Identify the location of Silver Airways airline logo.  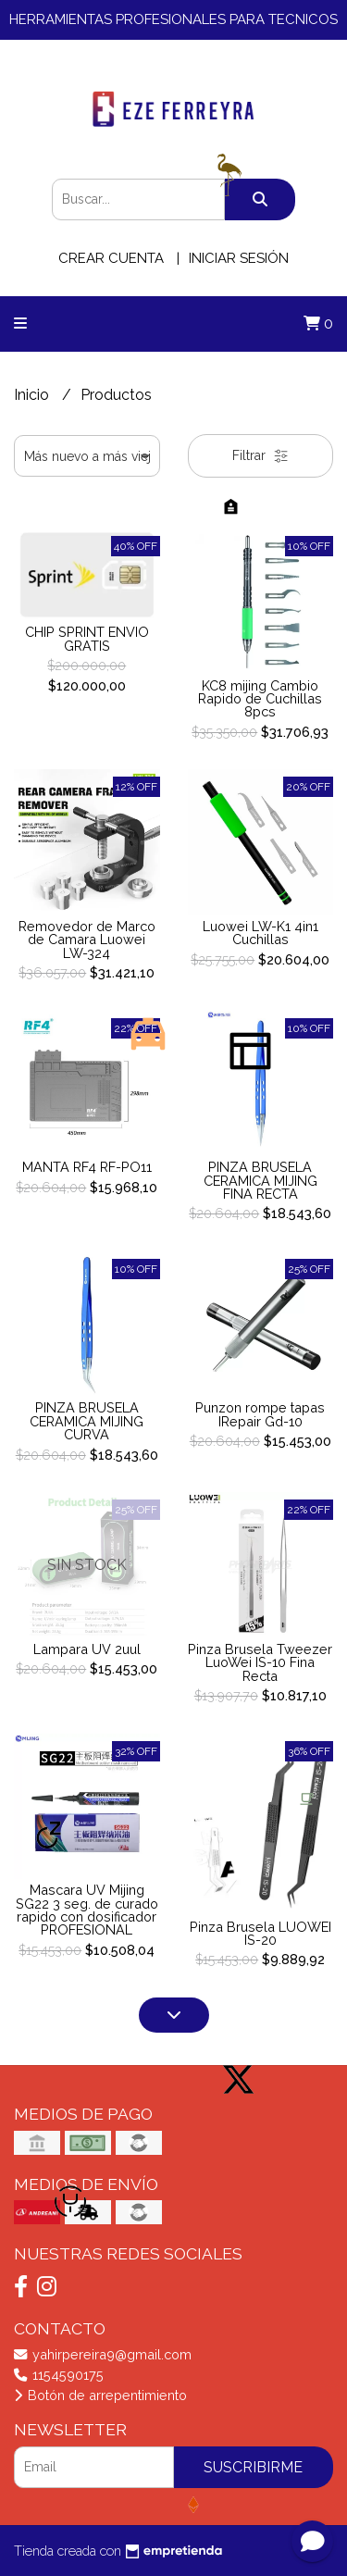
(229, 175).